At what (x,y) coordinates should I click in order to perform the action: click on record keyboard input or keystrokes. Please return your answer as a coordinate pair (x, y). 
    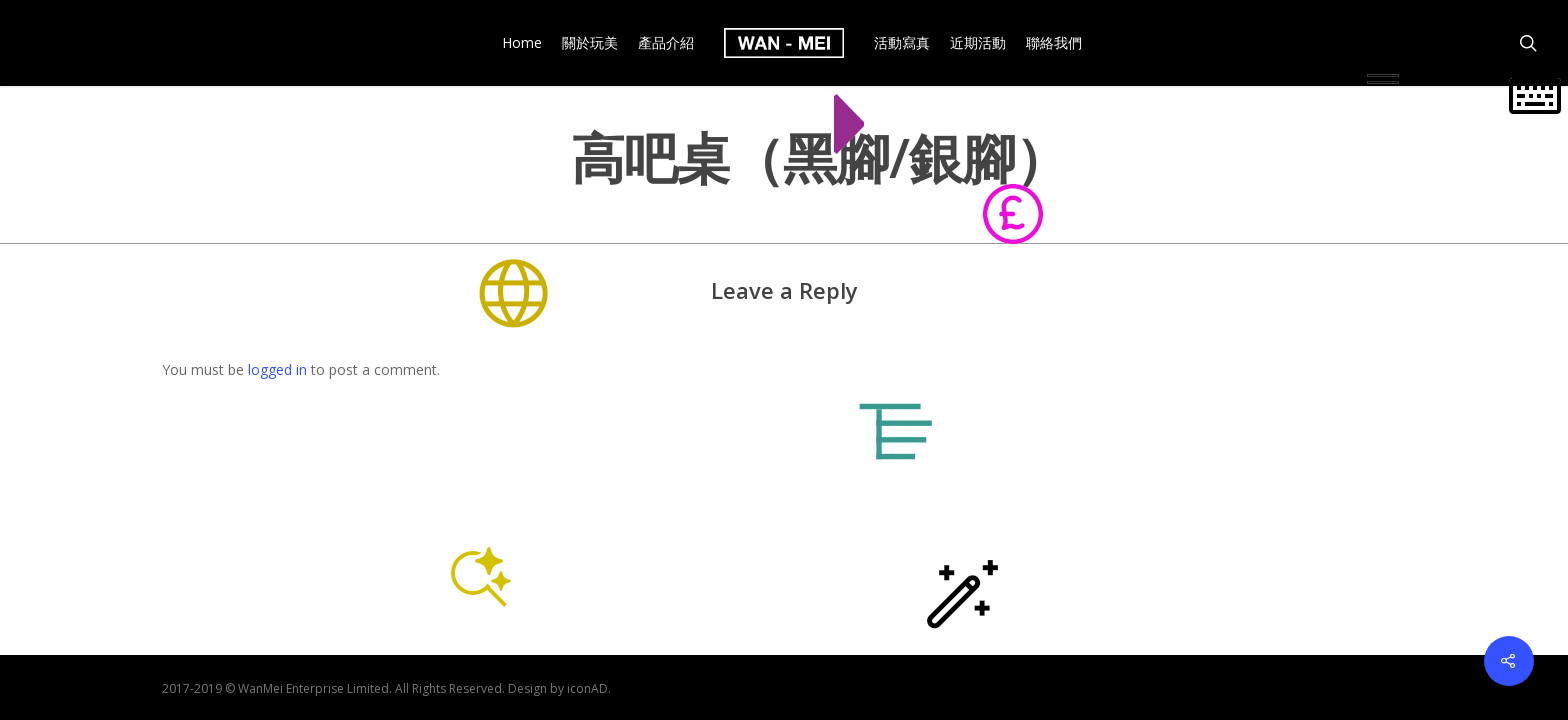
    Looking at the image, I should click on (1533, 98).